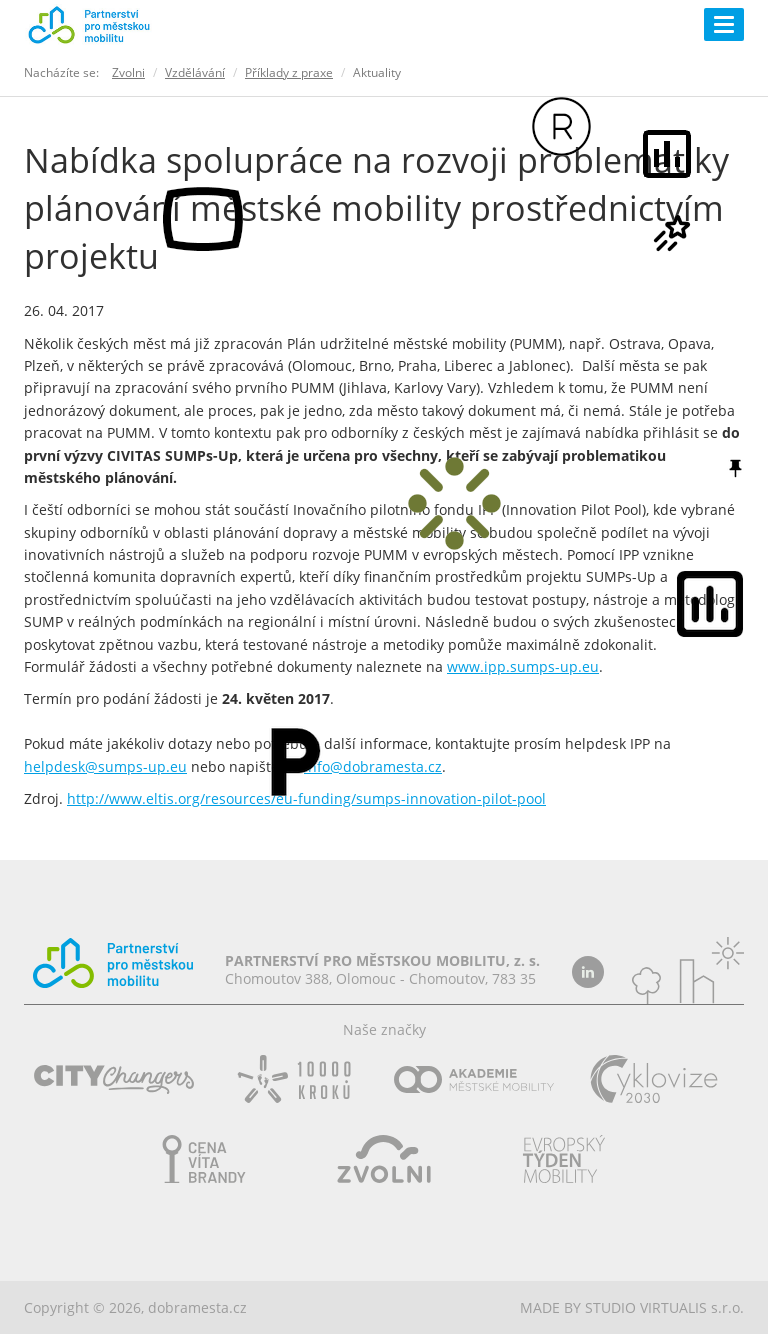 The height and width of the screenshot is (1334, 768). Describe the element at coordinates (710, 604) in the screenshot. I see `insert a chart or graph into a document` at that location.